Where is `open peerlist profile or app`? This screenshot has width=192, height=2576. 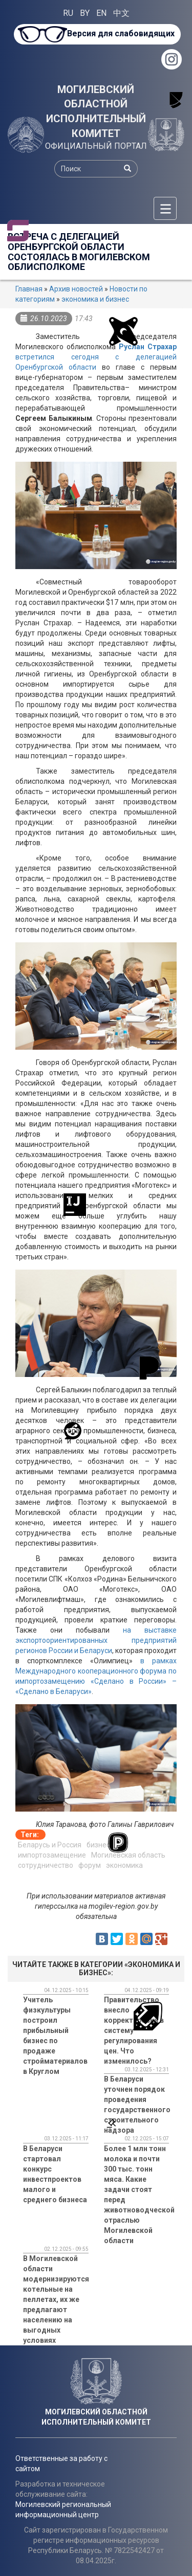 open peerlist profile or app is located at coordinates (118, 1842).